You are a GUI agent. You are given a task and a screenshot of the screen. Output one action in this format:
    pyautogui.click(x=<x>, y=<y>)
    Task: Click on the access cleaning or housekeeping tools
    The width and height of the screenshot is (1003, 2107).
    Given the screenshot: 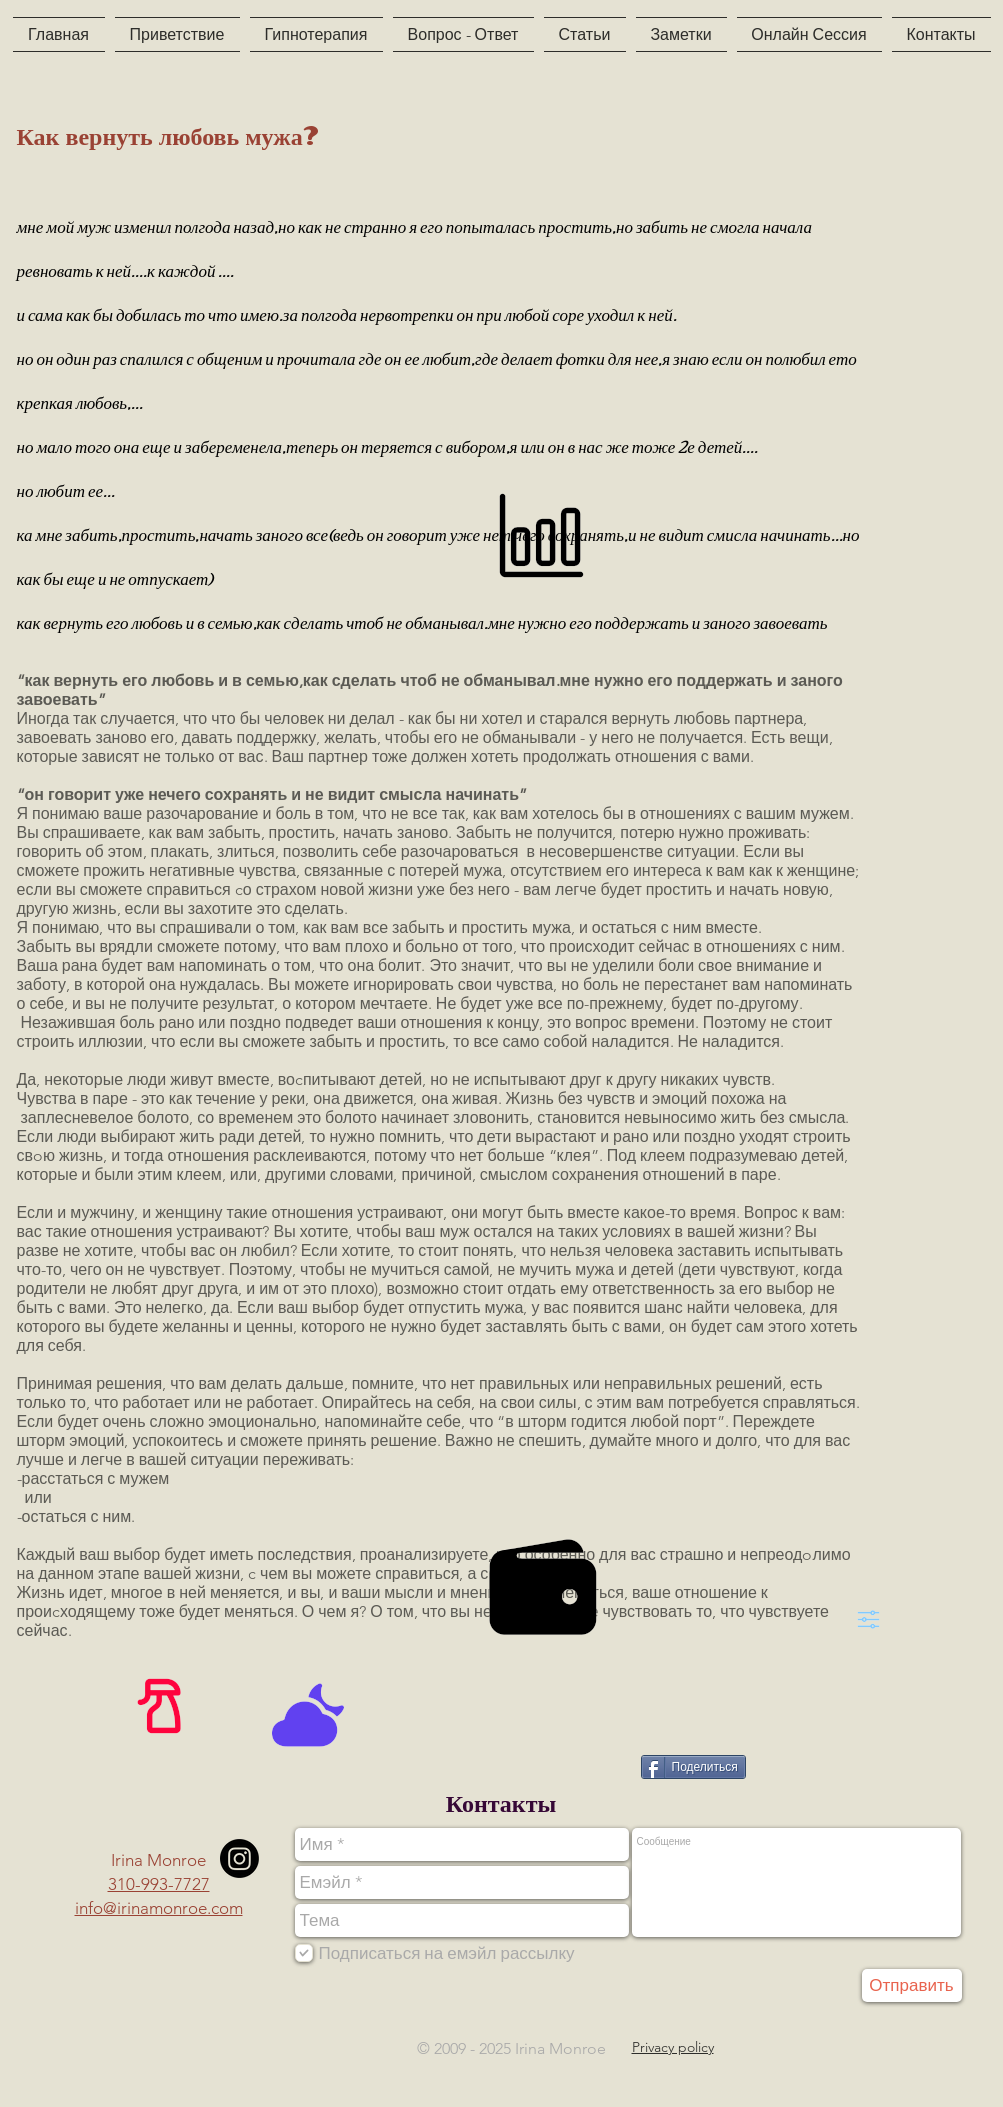 What is the action you would take?
    pyautogui.click(x=161, y=1706)
    